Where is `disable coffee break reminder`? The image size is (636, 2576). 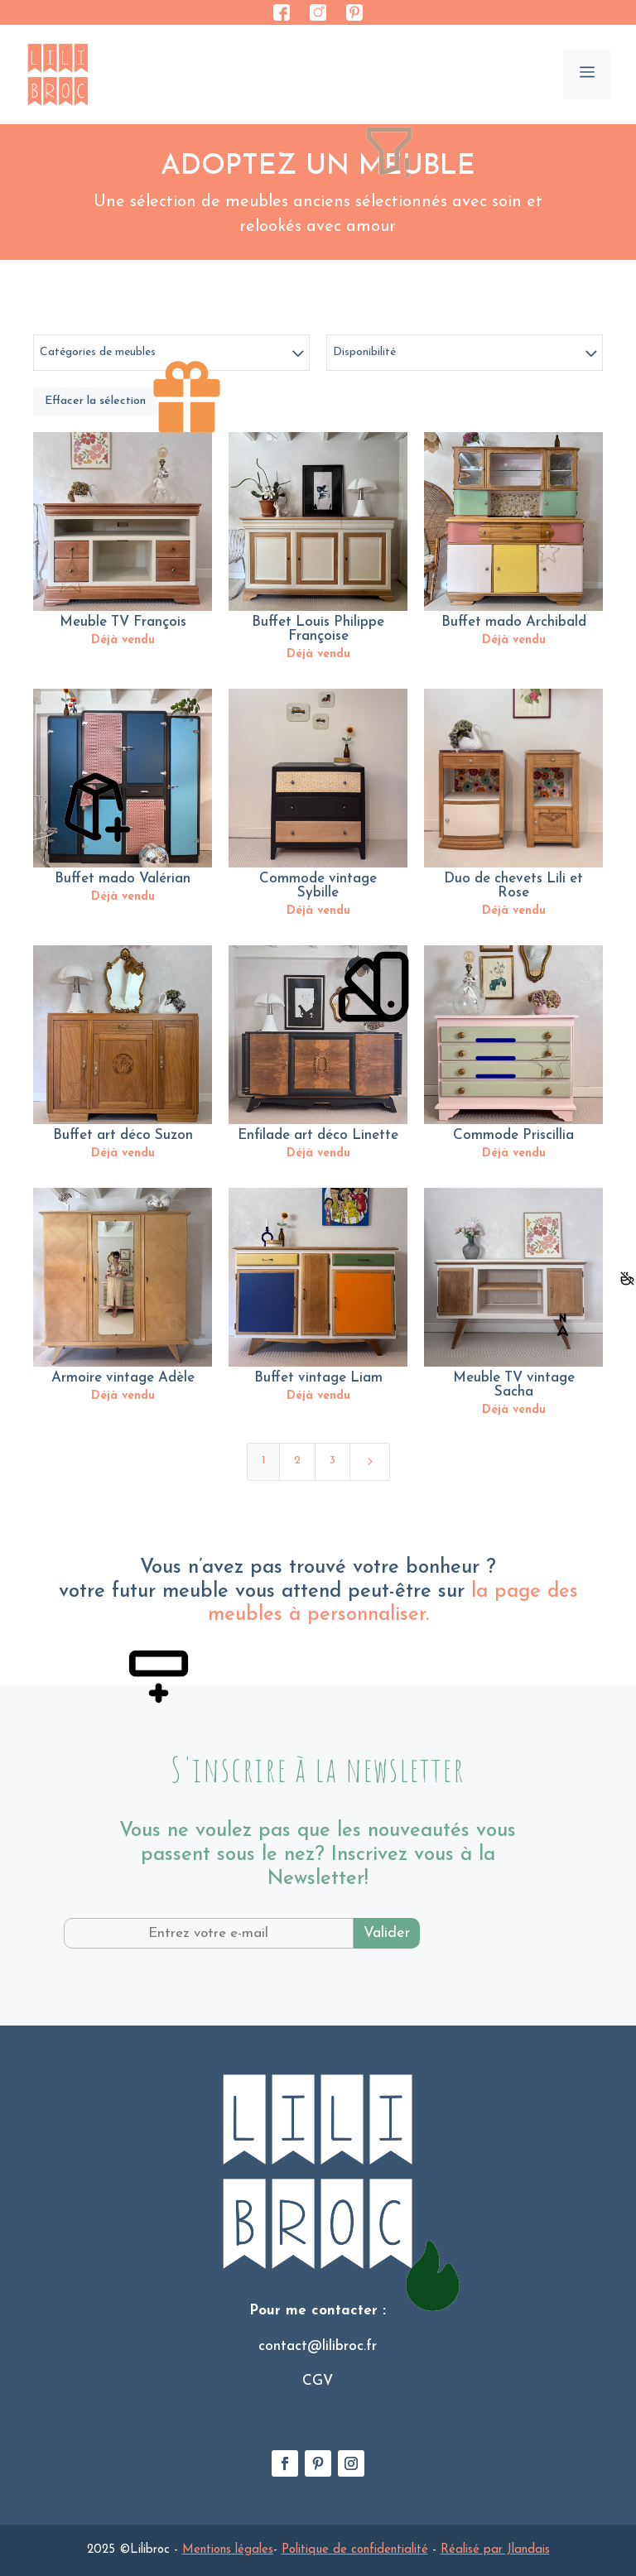 disable coffee break reminder is located at coordinates (627, 1278).